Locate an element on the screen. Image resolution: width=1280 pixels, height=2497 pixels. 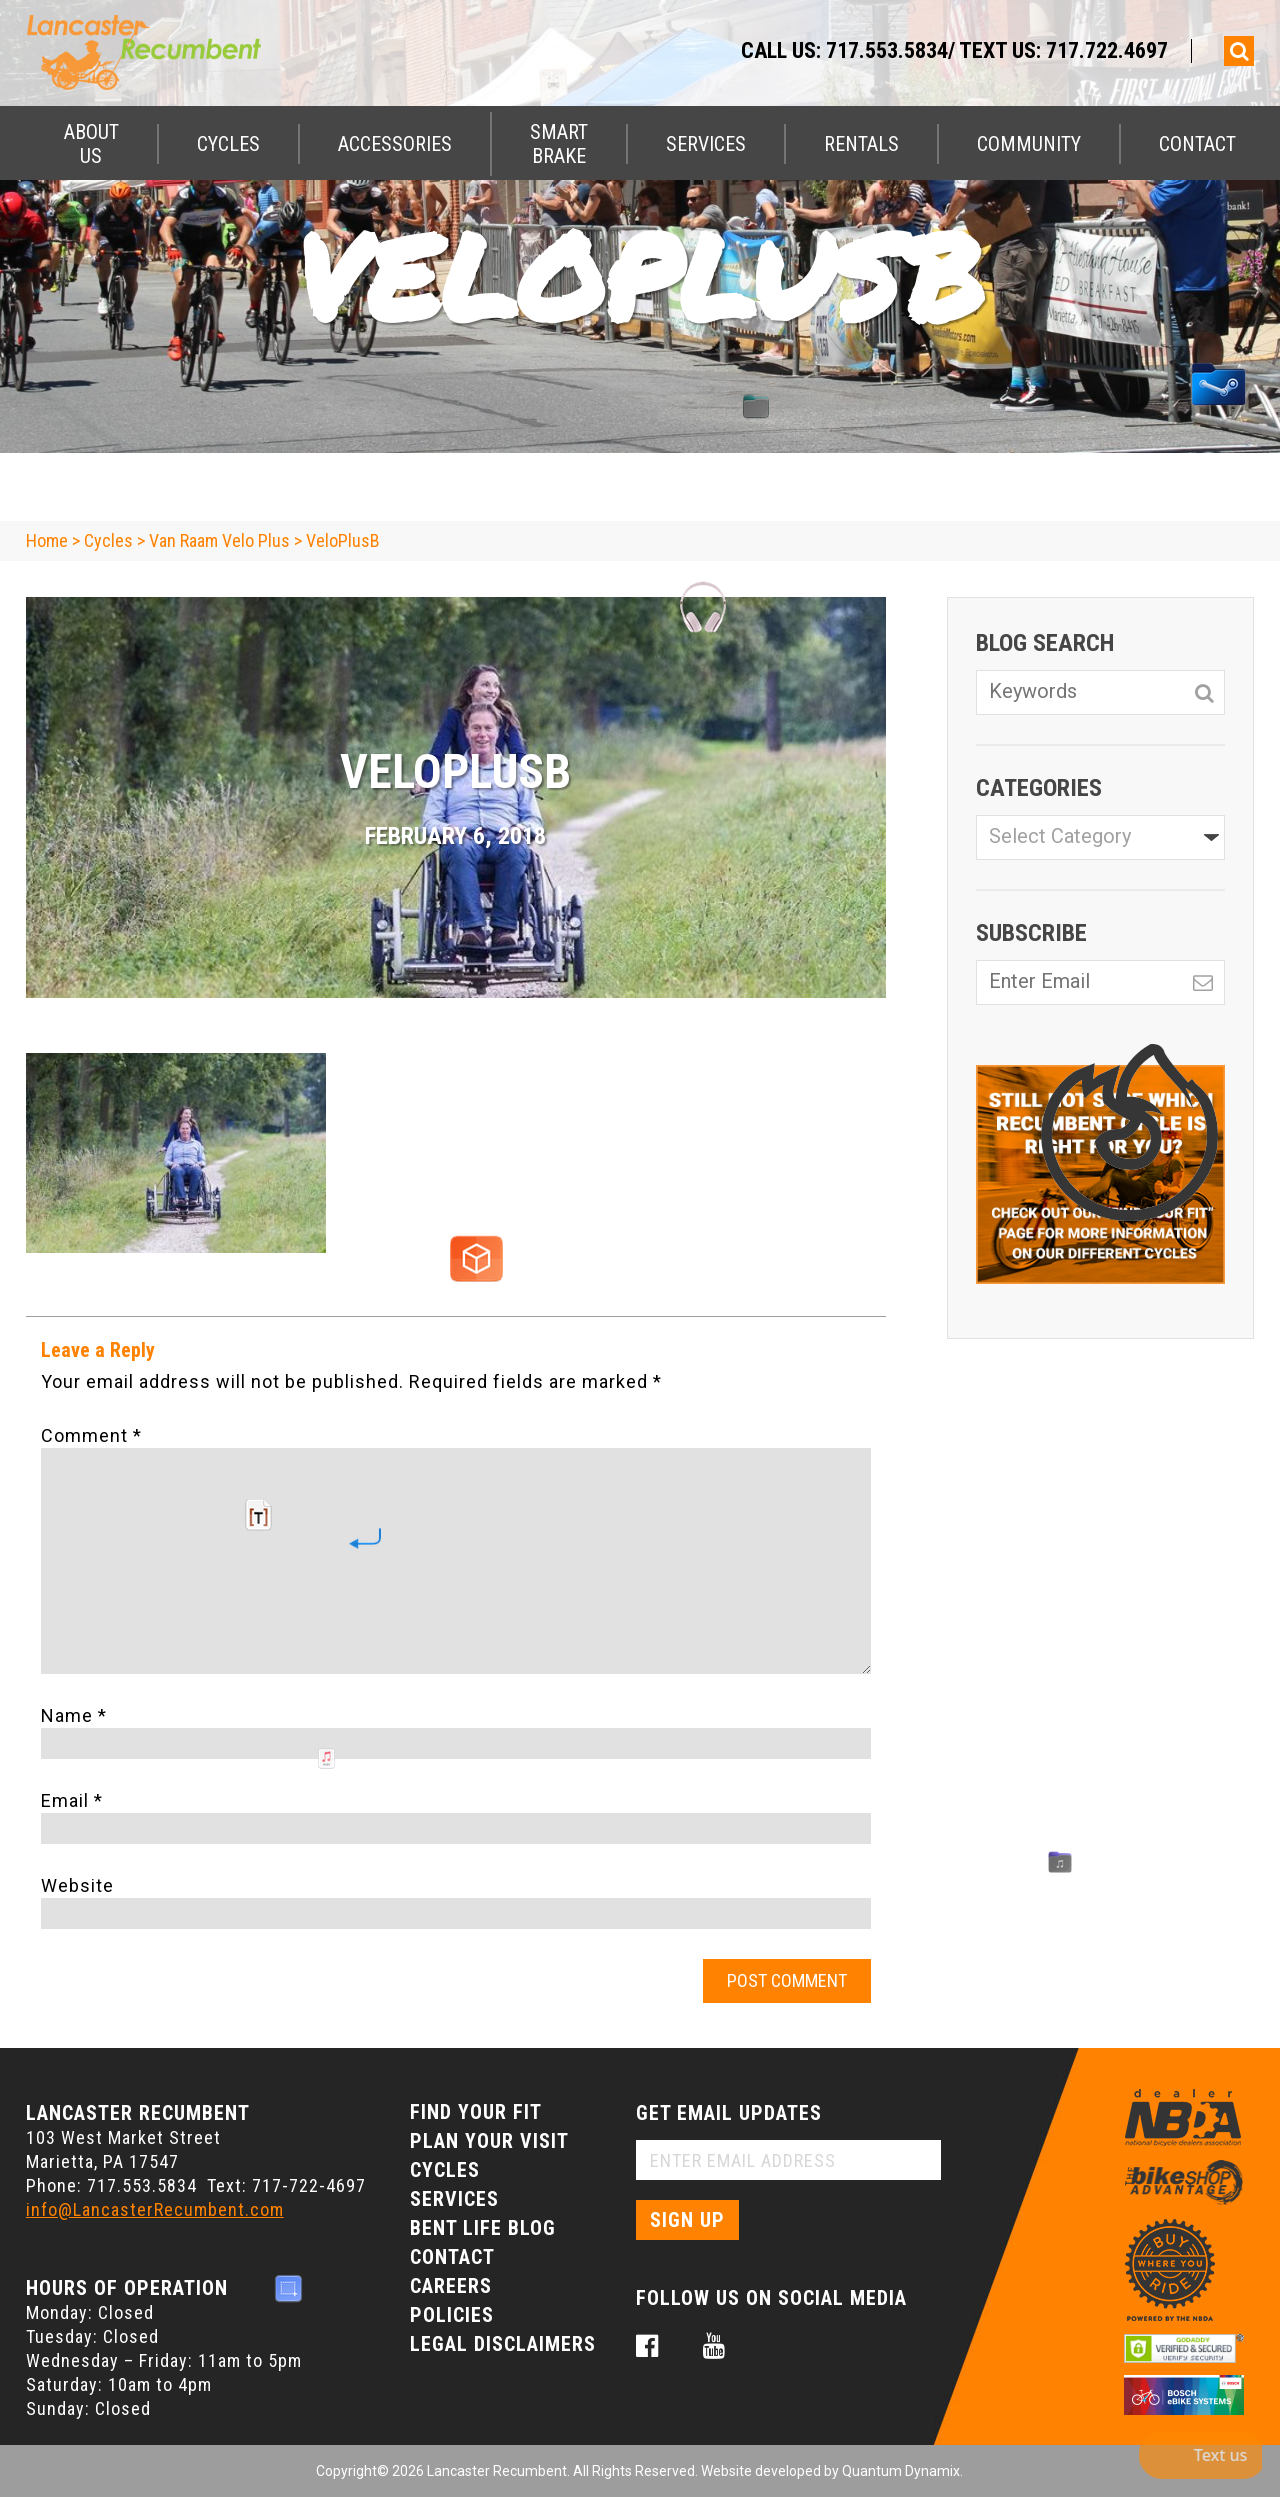
open firefox browser is located at coordinates (1129, 1132).